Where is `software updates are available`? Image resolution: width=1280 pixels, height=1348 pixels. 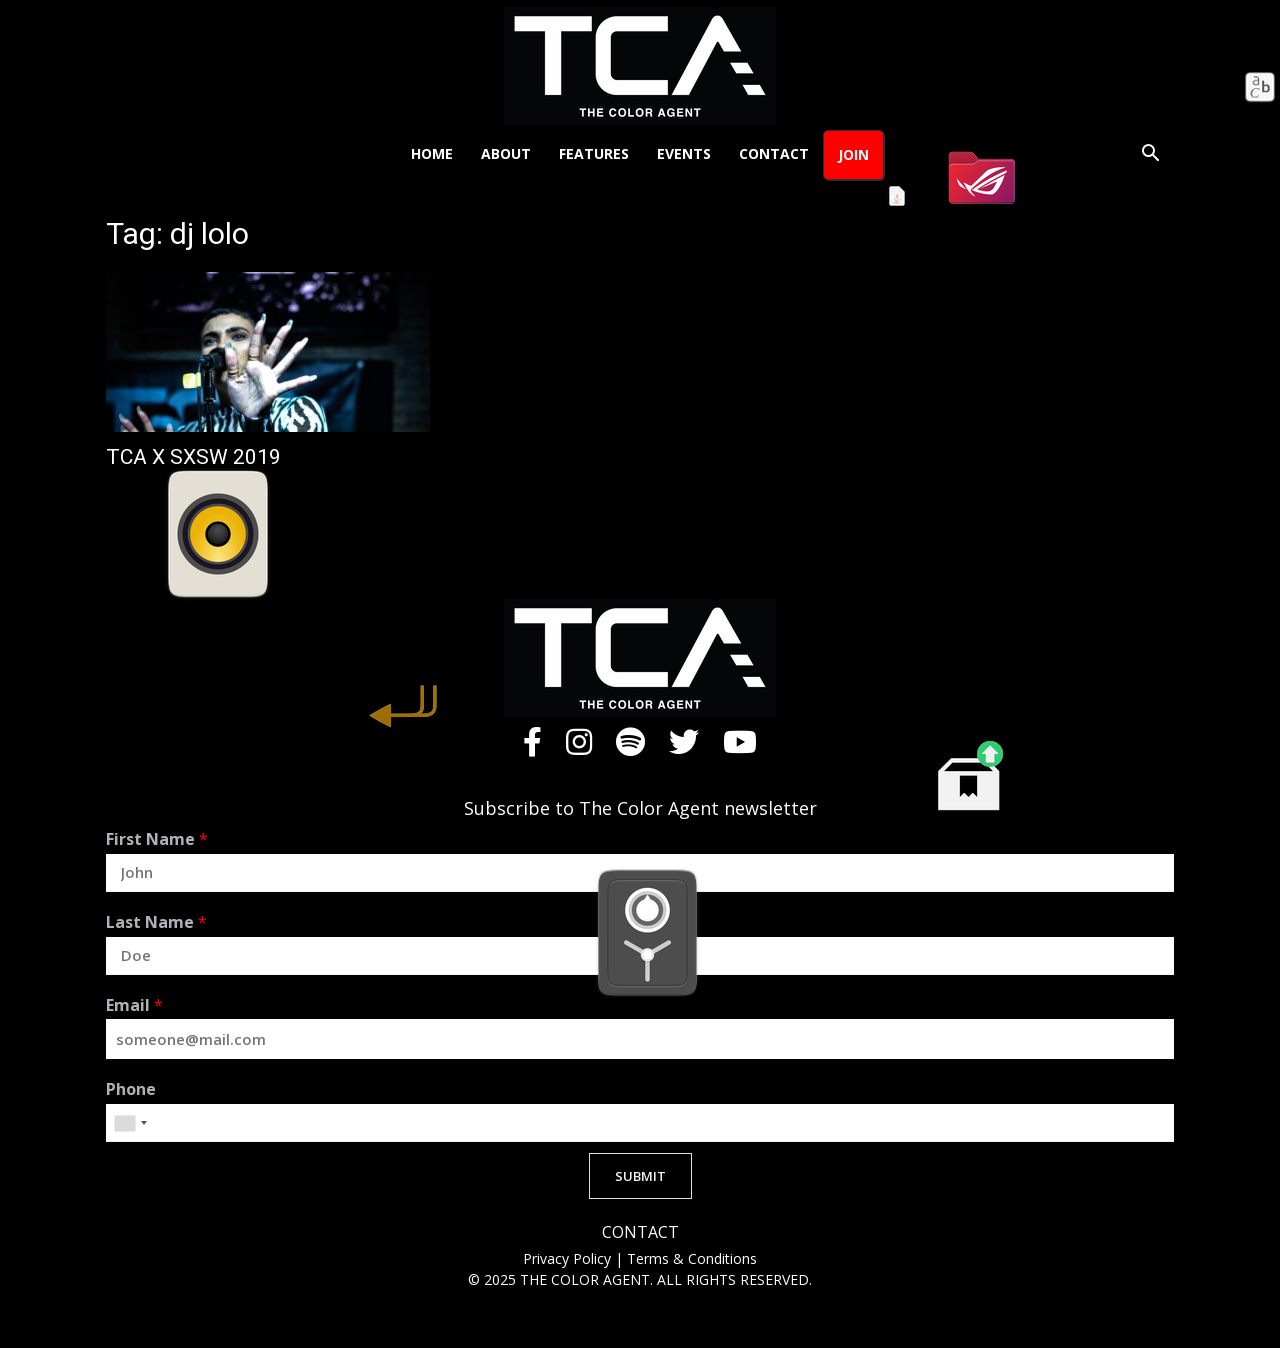 software updates are available is located at coordinates (968, 775).